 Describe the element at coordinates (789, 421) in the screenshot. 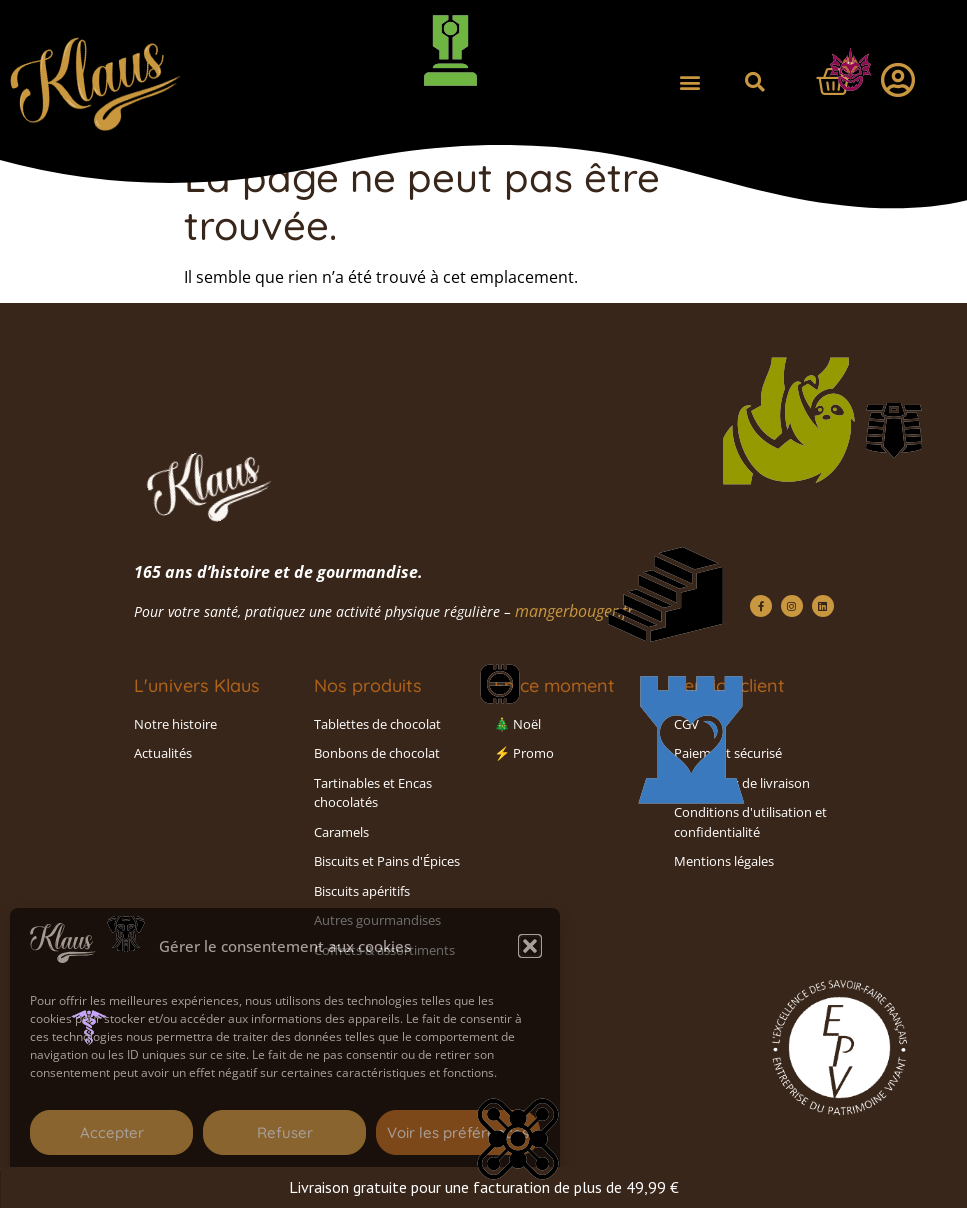

I see `sloth character or mascot icon` at that location.